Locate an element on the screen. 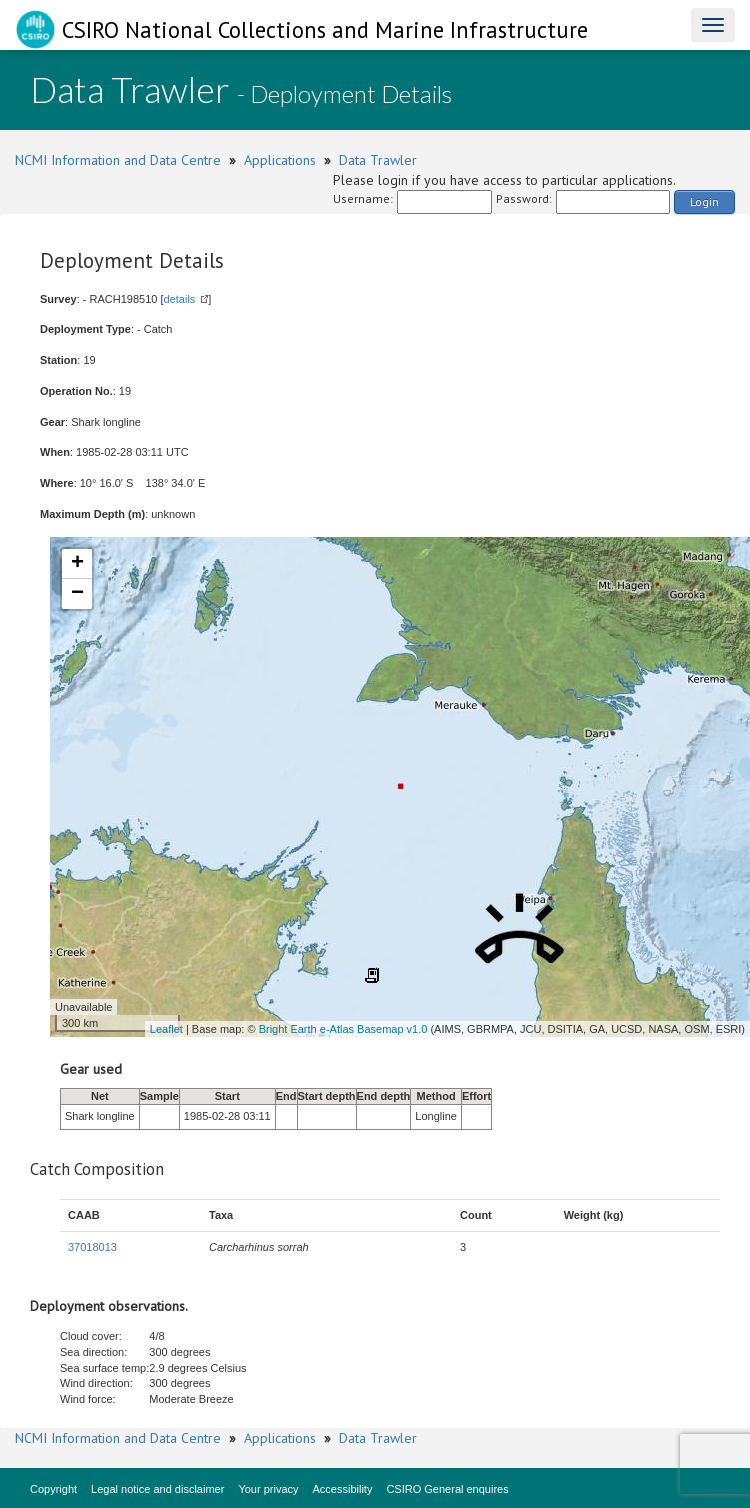  view receipt or transaction details is located at coordinates (372, 975).